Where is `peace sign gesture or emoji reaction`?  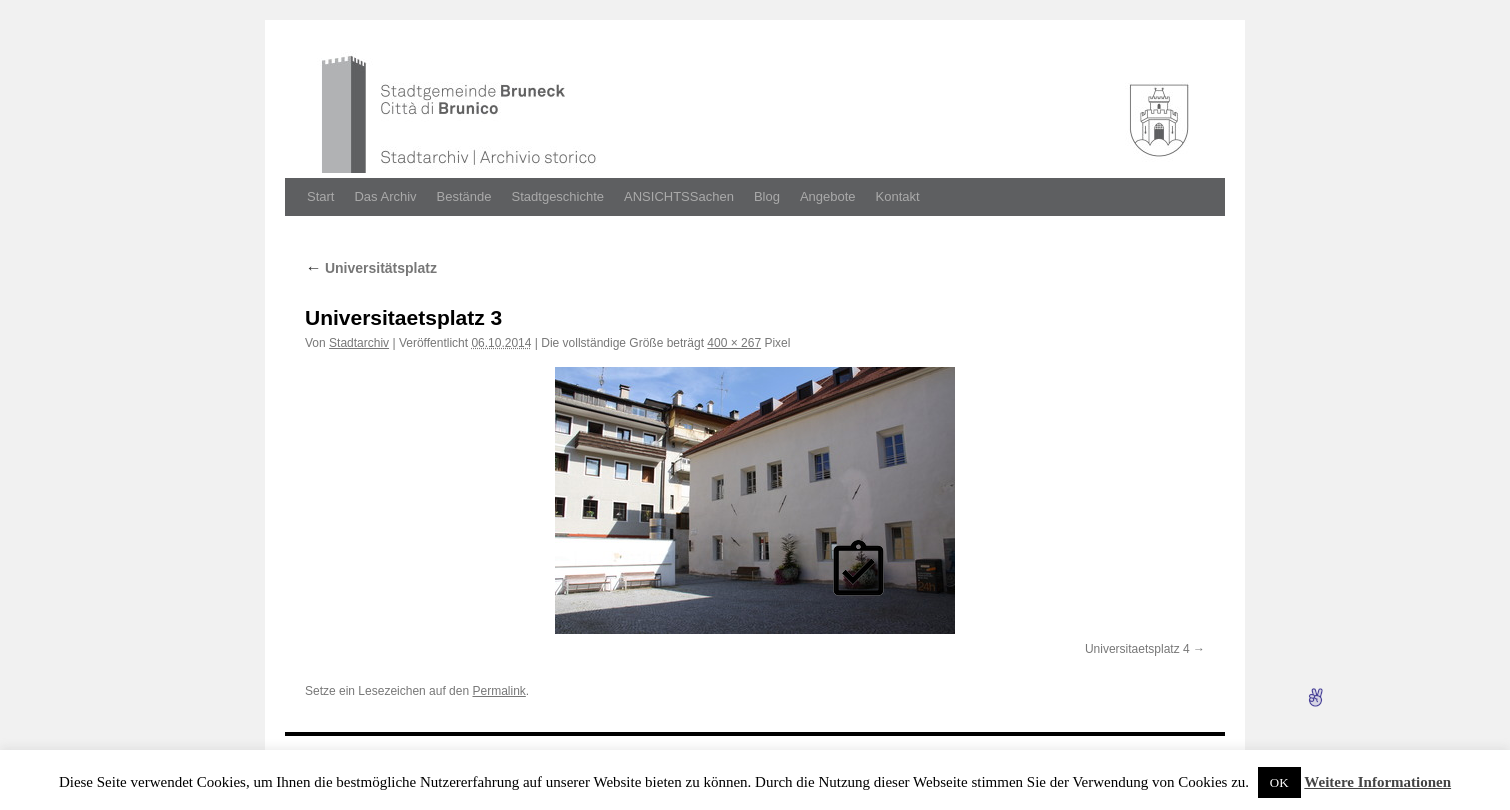 peace sign gesture or emoji reaction is located at coordinates (1315, 697).